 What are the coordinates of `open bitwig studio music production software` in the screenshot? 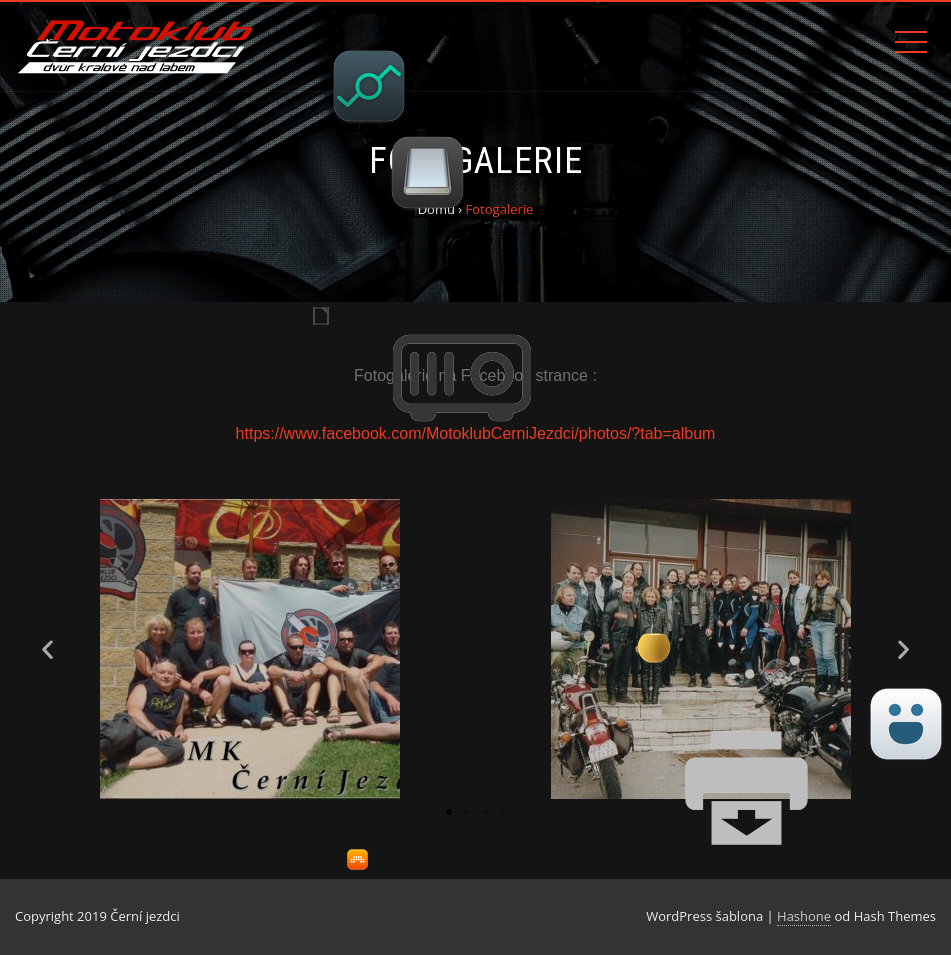 It's located at (357, 859).